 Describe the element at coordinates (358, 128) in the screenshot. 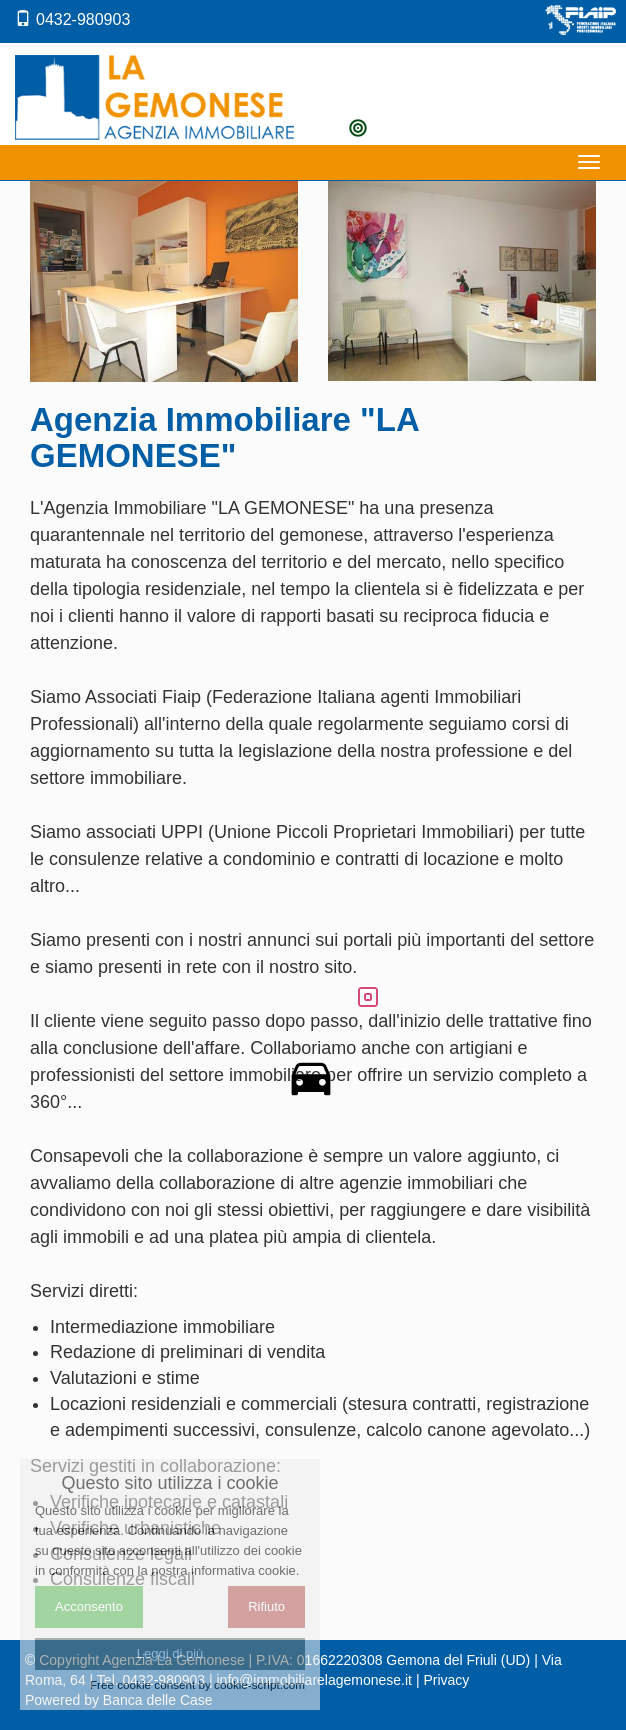

I see `set a goal or target` at that location.